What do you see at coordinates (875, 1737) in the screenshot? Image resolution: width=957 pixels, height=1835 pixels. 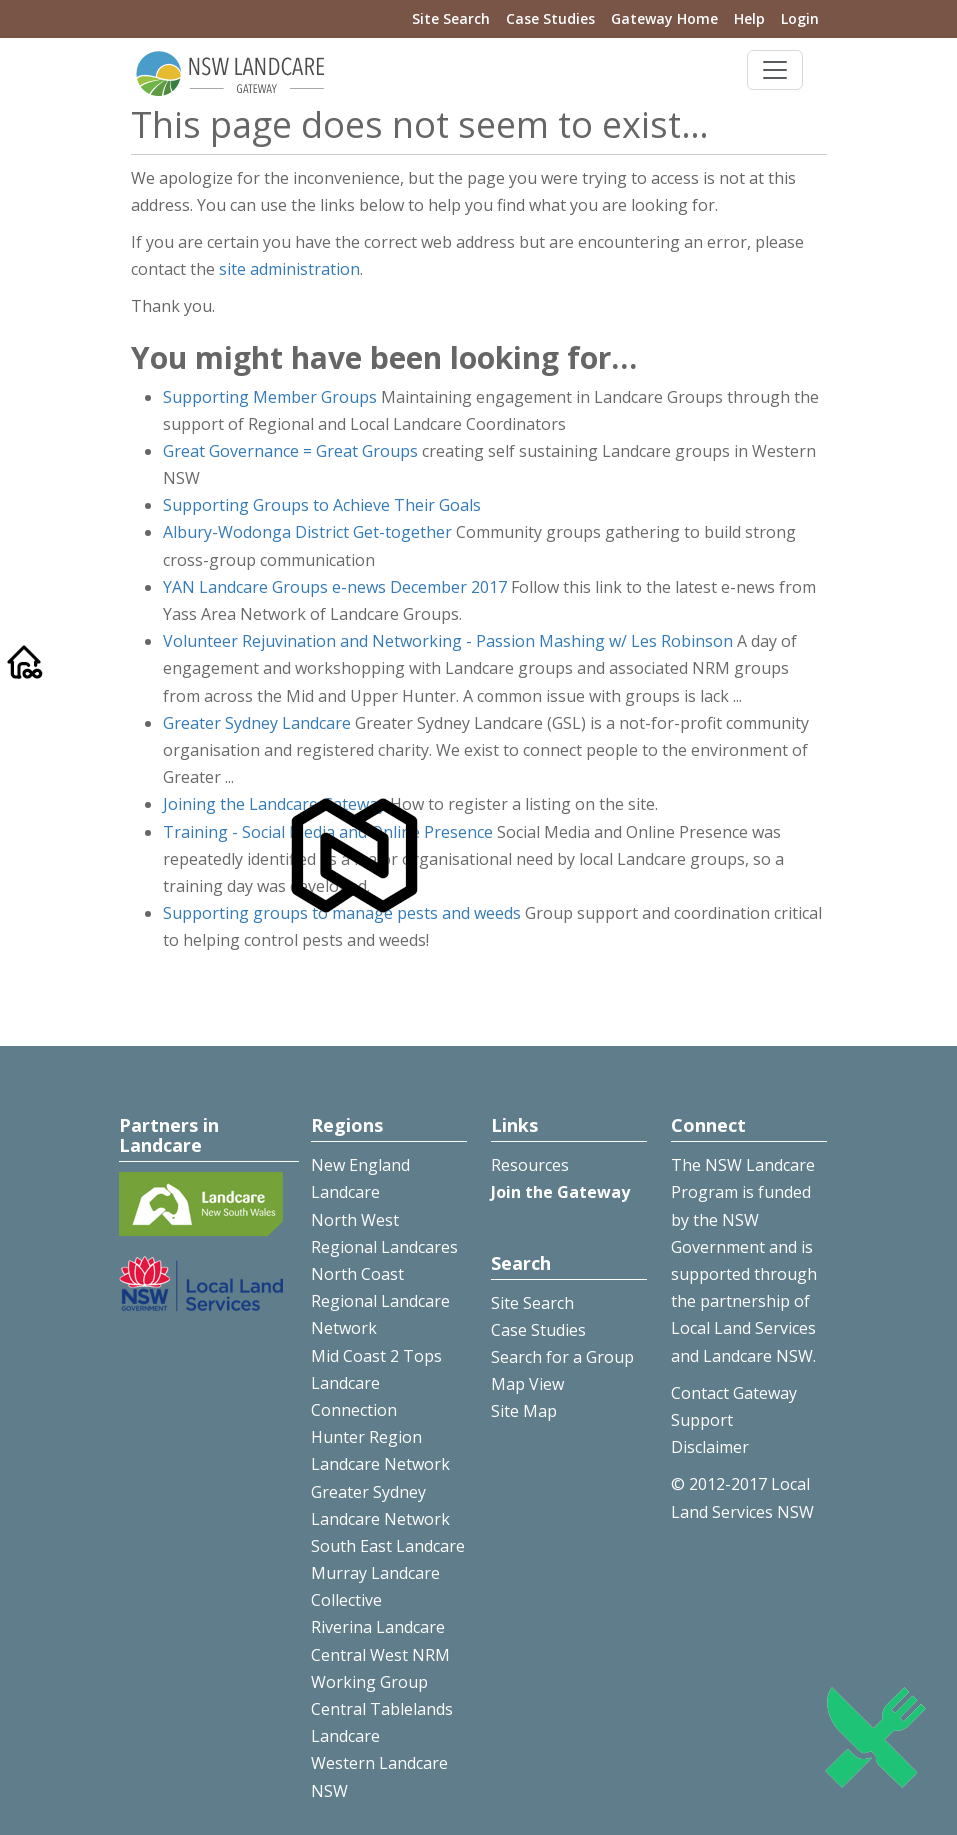 I see `find nearby restaurants or dining options` at bounding box center [875, 1737].